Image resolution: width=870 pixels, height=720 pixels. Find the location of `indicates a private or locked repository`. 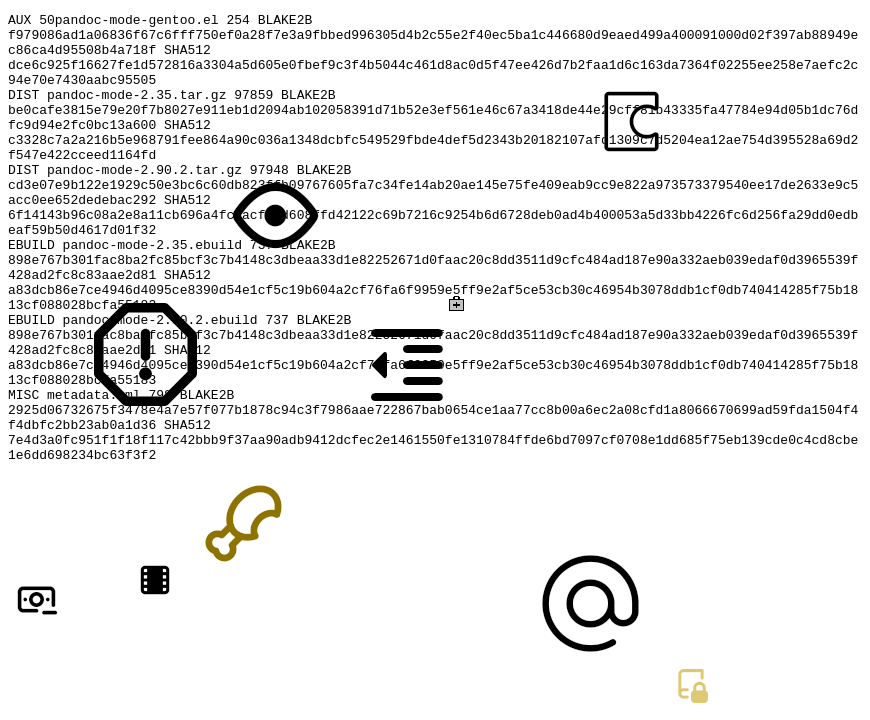

indicates a private or locked repository is located at coordinates (691, 686).